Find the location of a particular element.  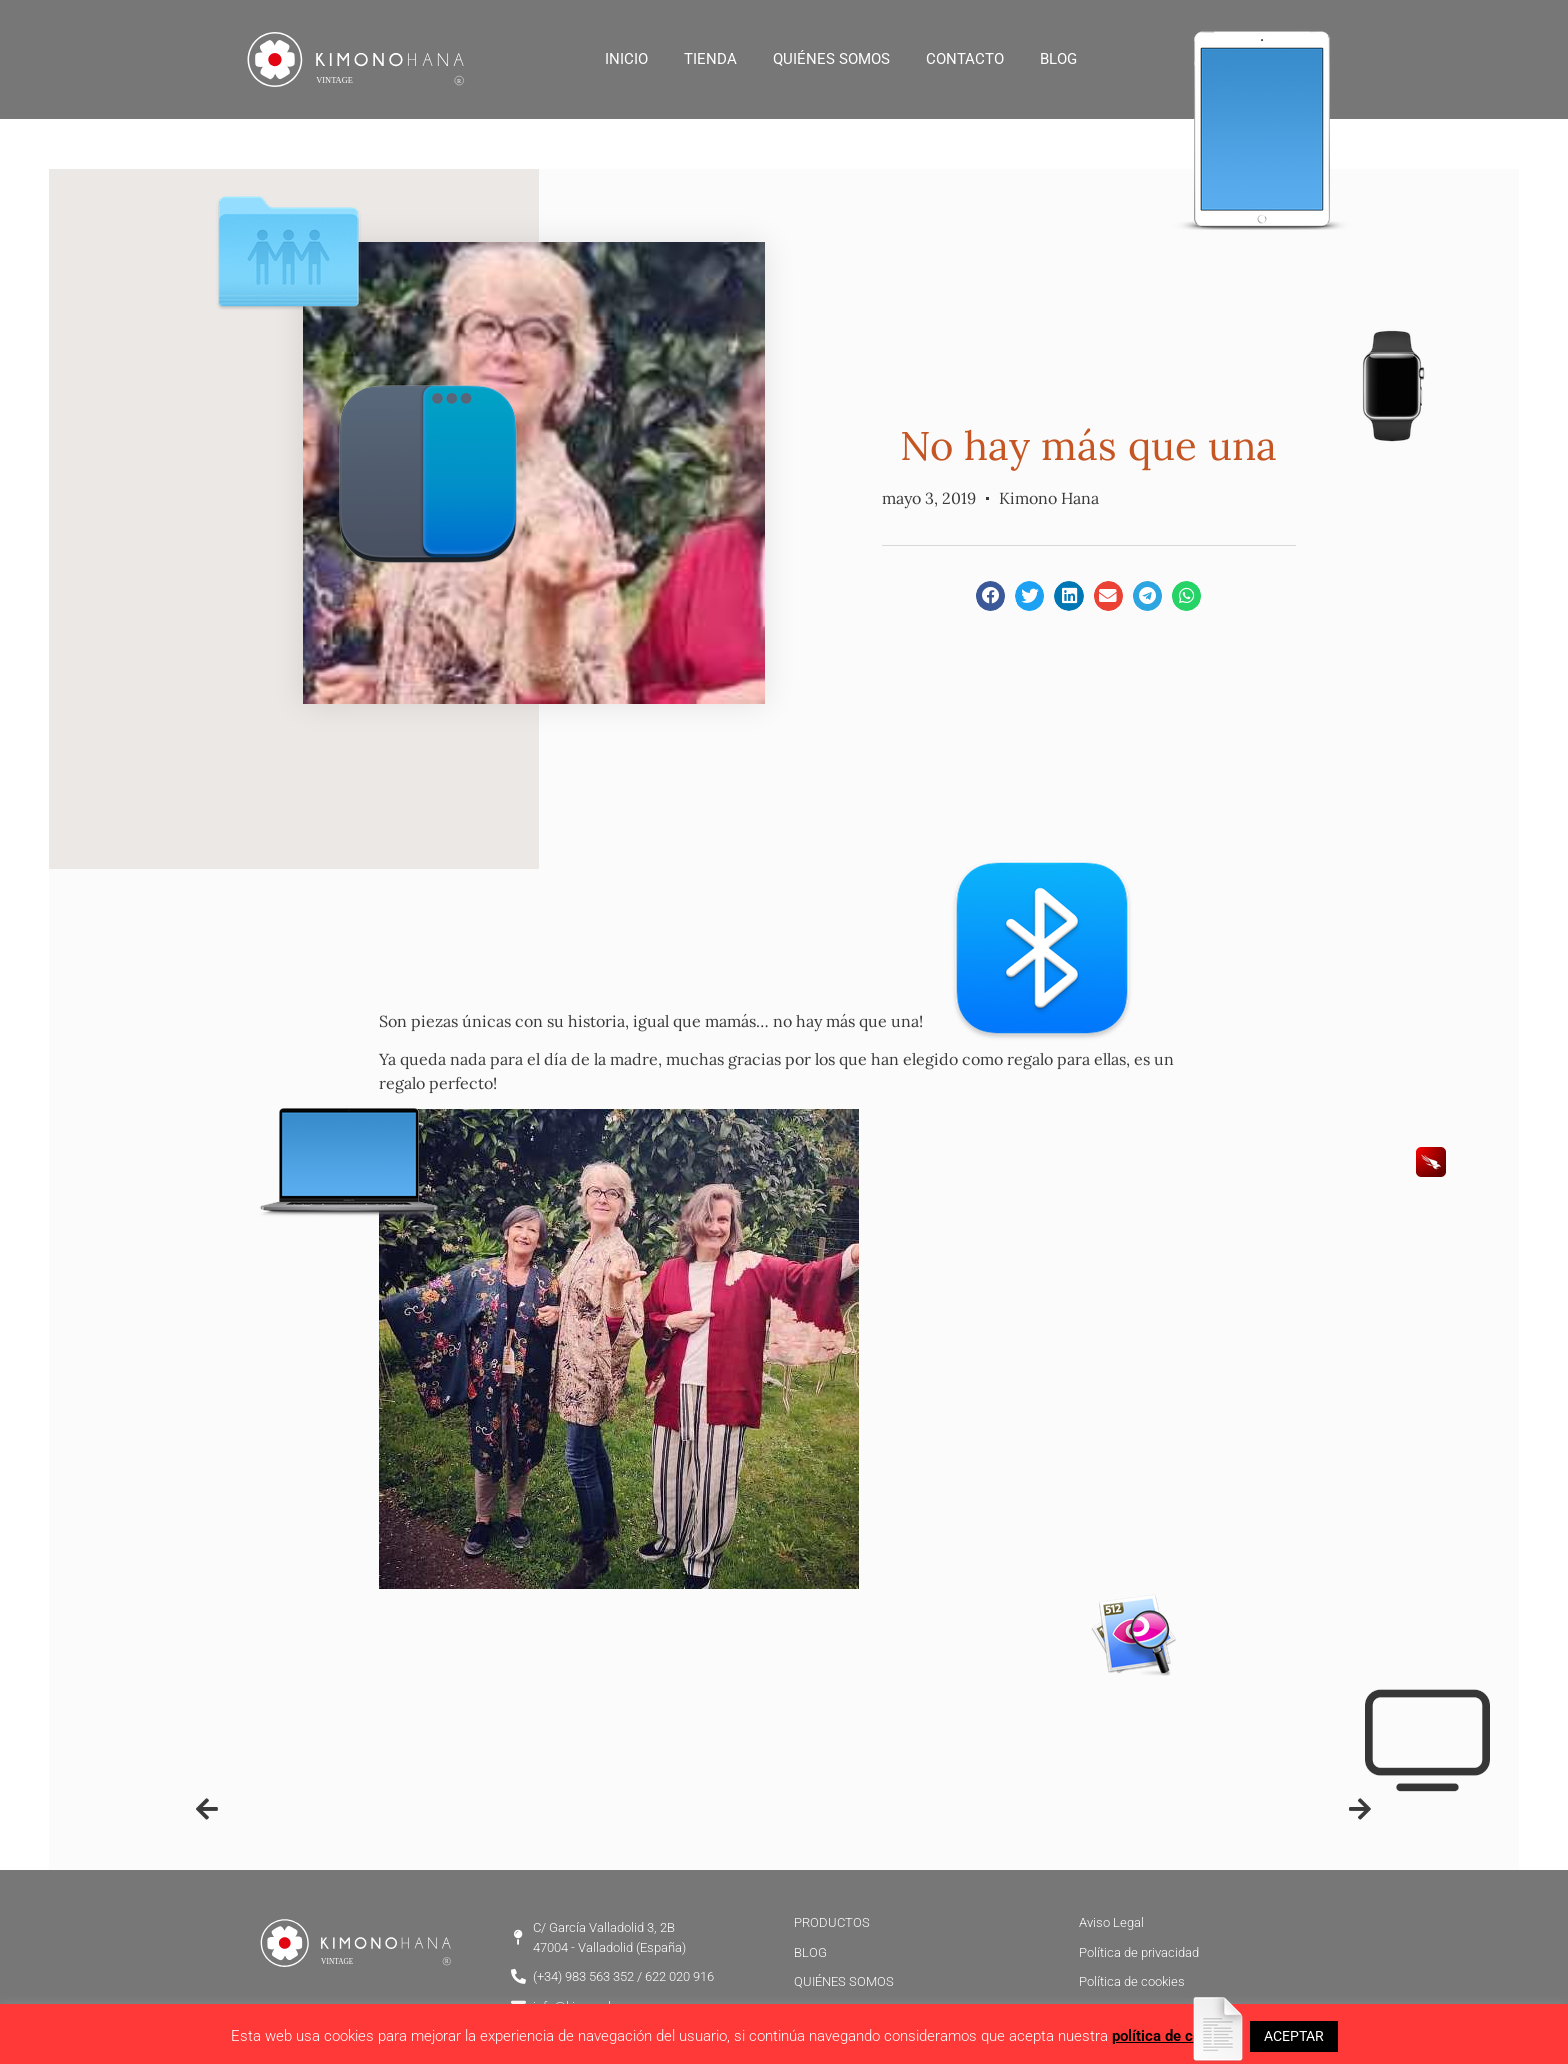

iPad device with cellular connectivity is located at coordinates (1262, 131).